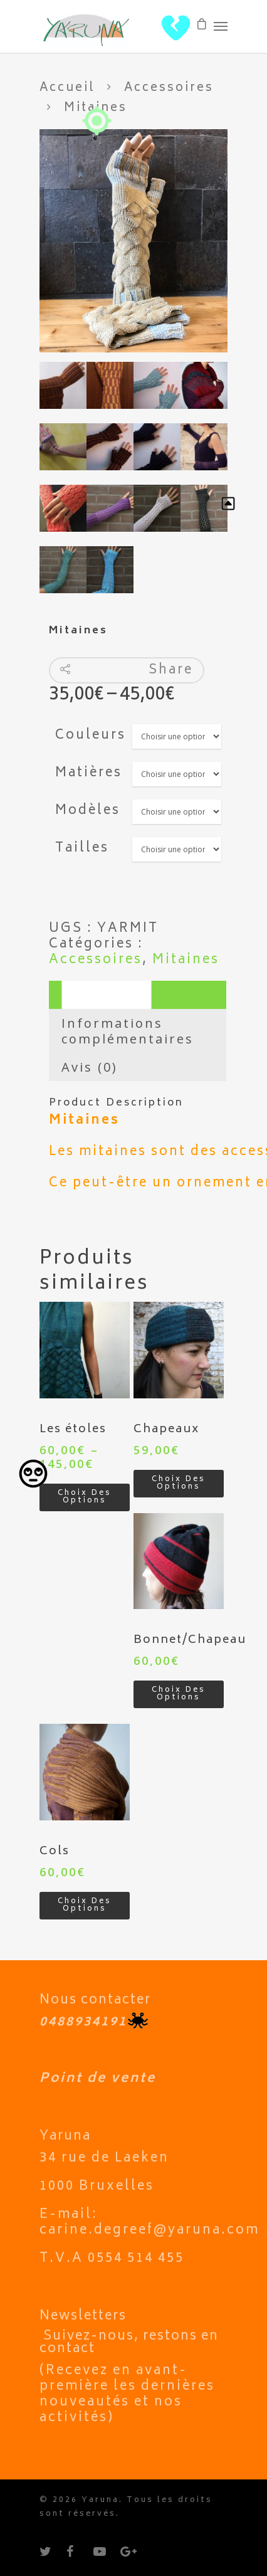 The image size is (267, 2576). What do you see at coordinates (228, 504) in the screenshot?
I see `expand content upward` at bounding box center [228, 504].